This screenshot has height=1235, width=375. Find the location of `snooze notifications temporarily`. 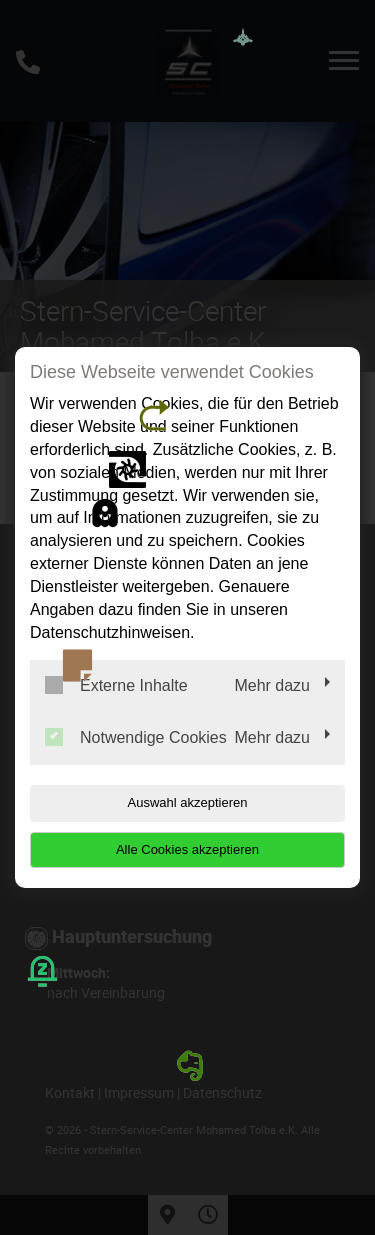

snooze notifications temporarily is located at coordinates (42, 970).